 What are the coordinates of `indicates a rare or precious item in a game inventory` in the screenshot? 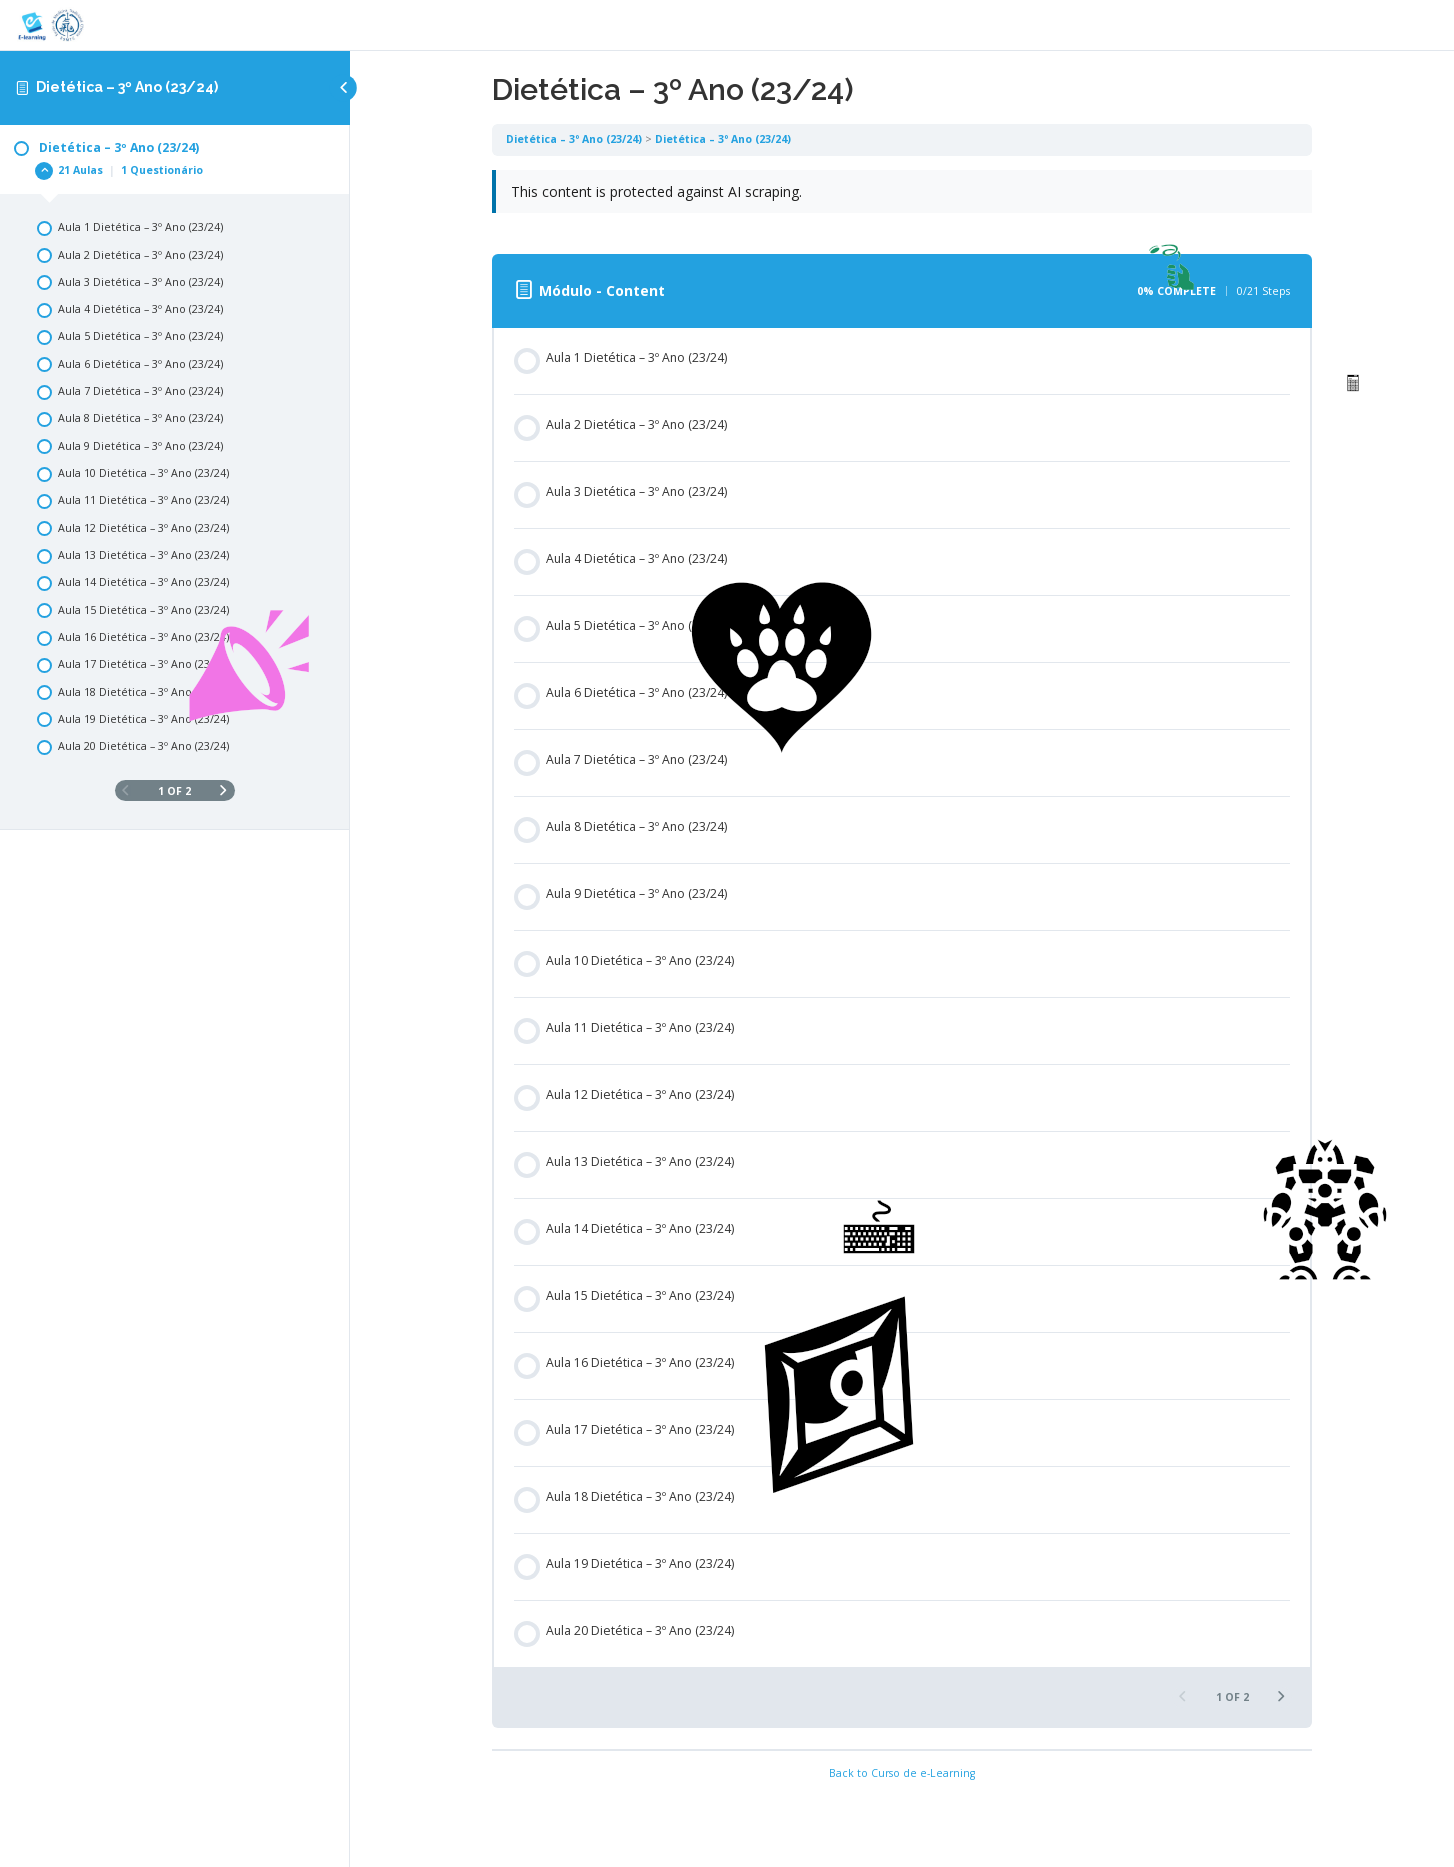 It's located at (839, 1395).